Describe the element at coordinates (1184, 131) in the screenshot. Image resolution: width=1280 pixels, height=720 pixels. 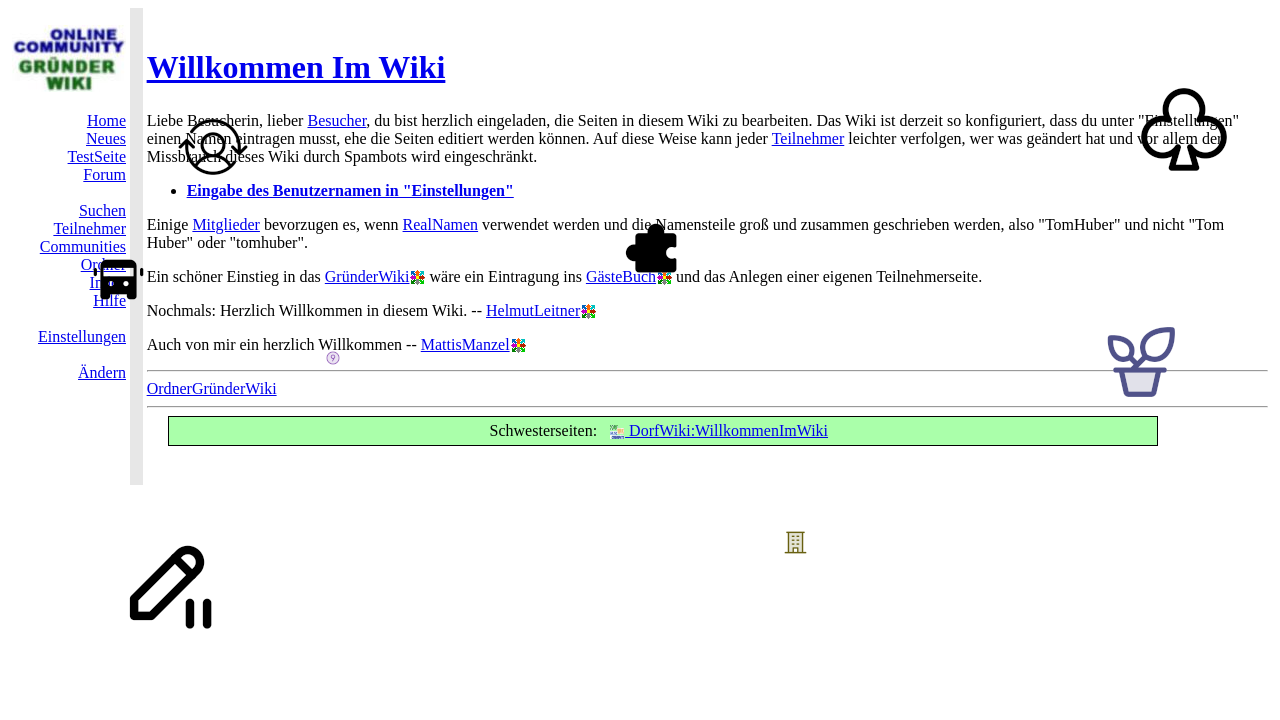
I see `club suit symbol for card games` at that location.